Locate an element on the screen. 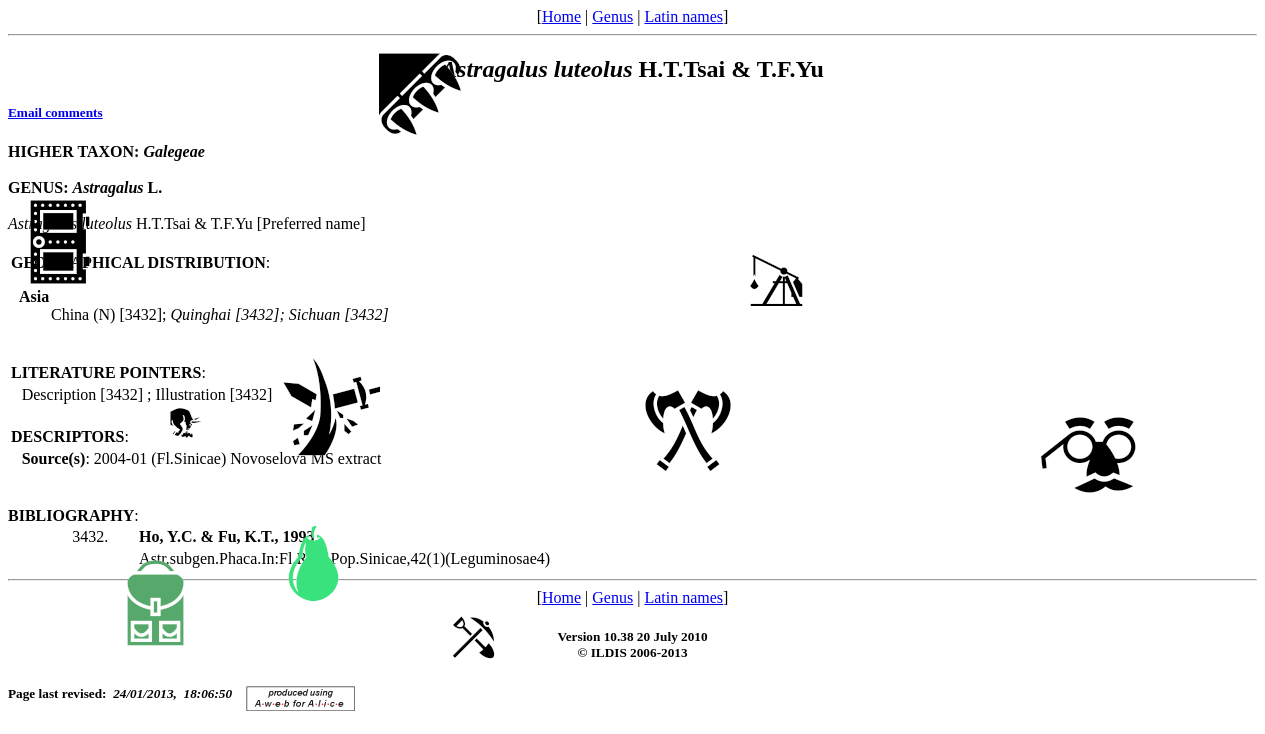 The width and height of the screenshot is (1265, 734). select pear as your game fruit or character is located at coordinates (313, 563).